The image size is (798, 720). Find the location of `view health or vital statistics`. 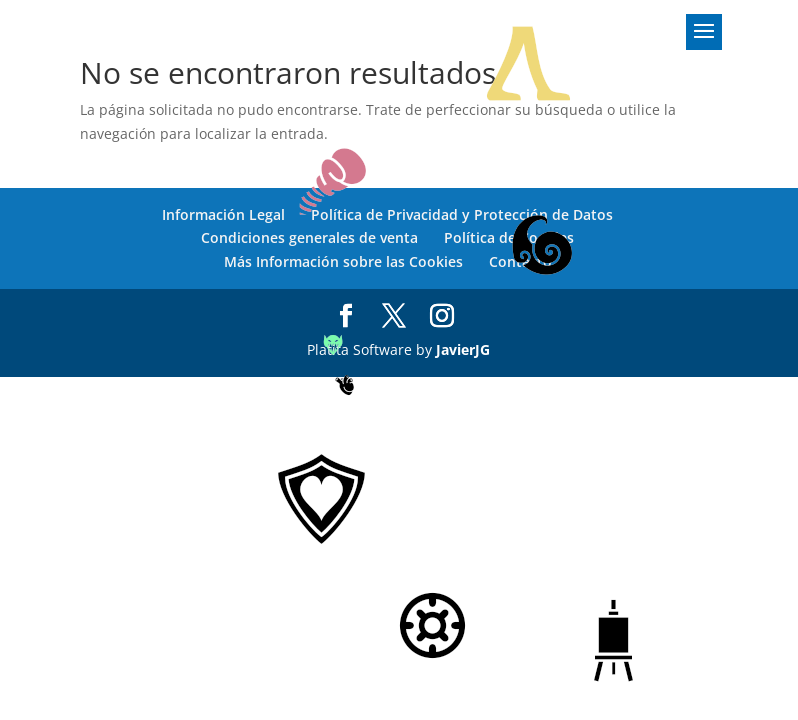

view health or vital statistics is located at coordinates (345, 385).